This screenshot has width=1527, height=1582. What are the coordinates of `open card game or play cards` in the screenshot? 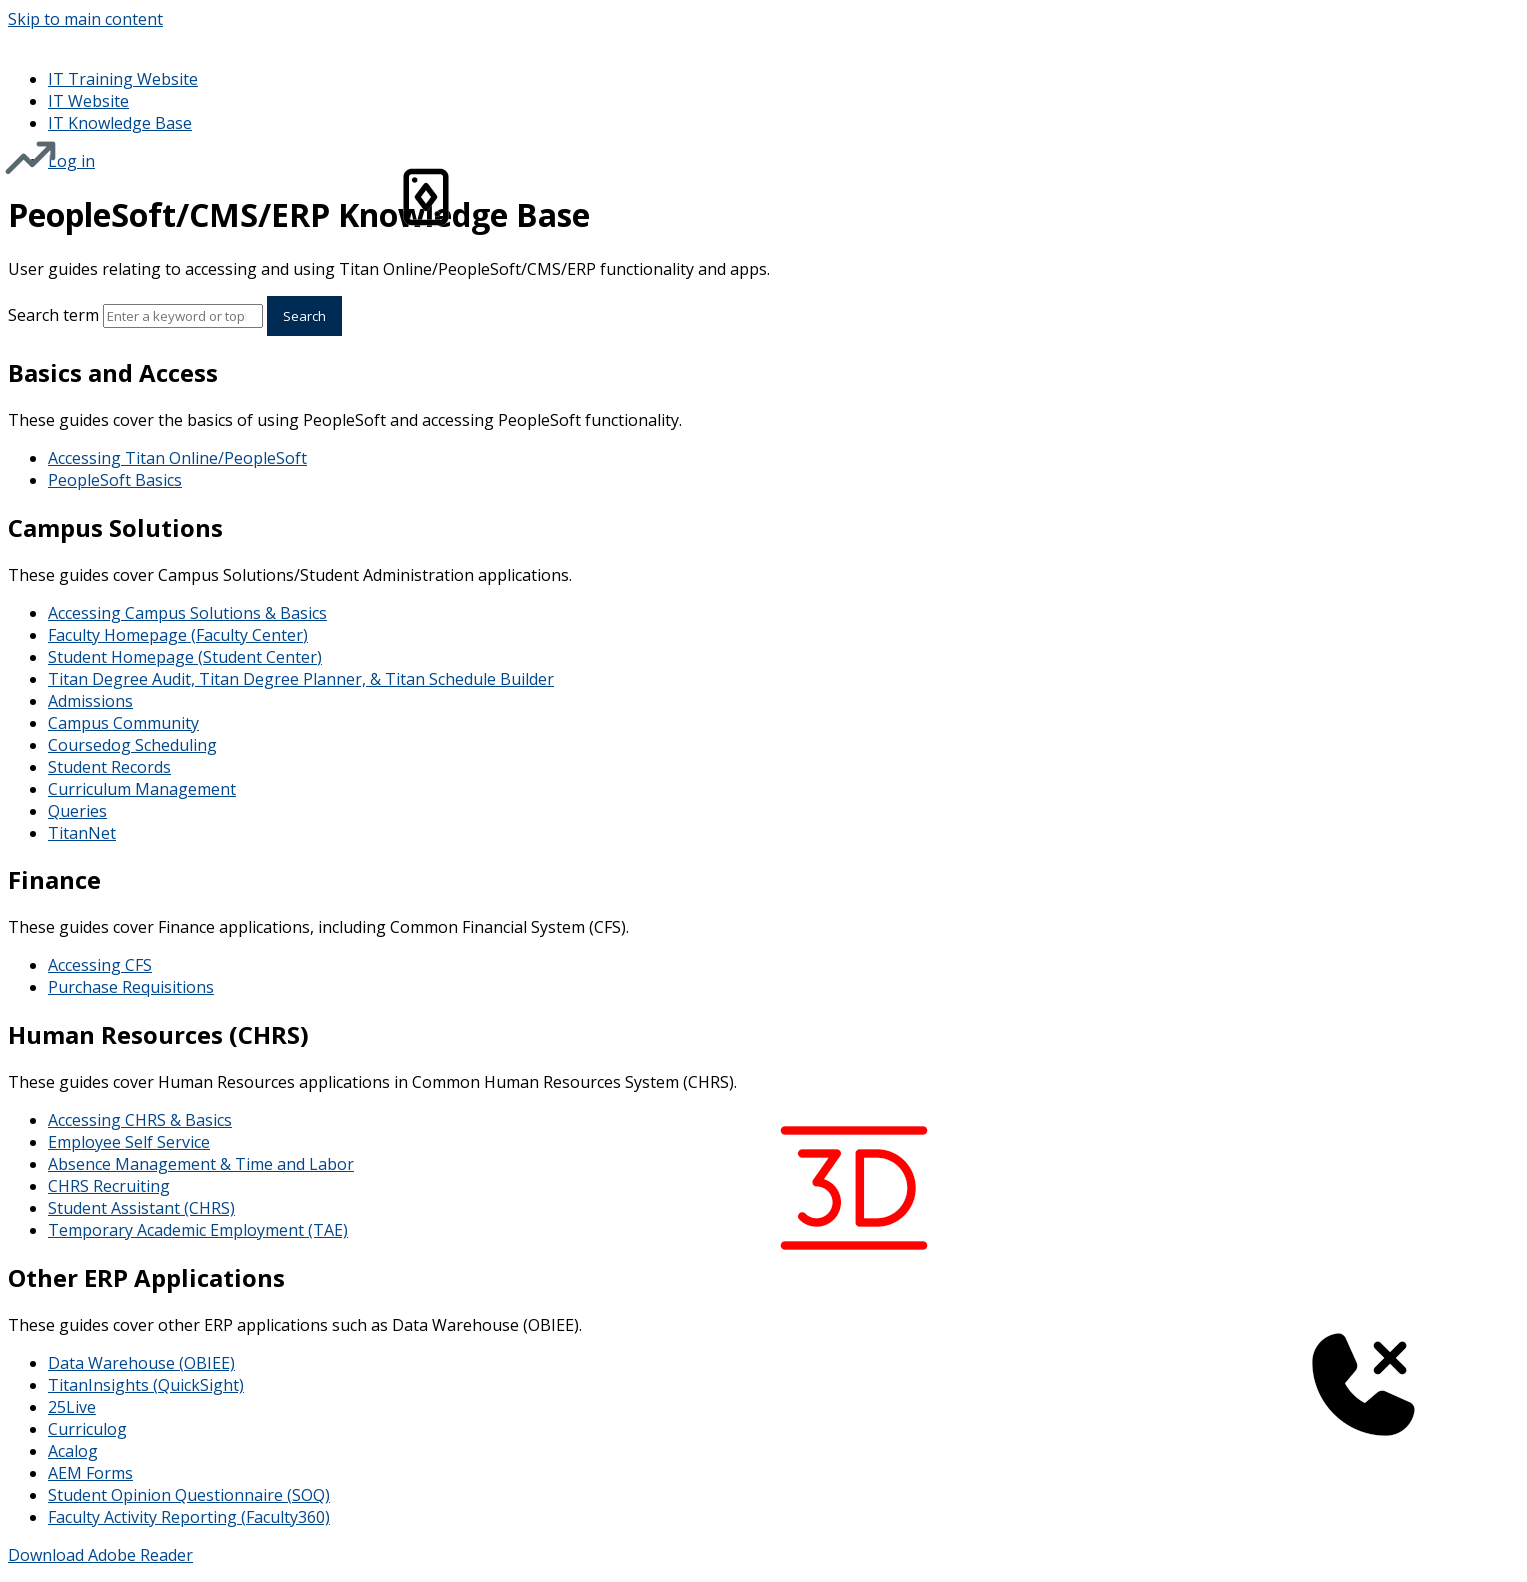 It's located at (426, 197).